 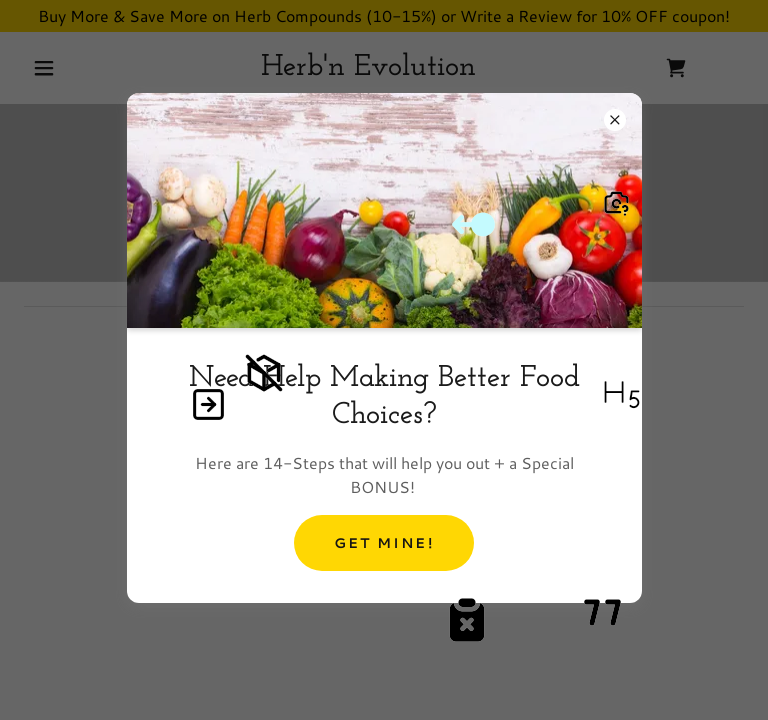 What do you see at coordinates (467, 620) in the screenshot?
I see `clear clipboard contents` at bounding box center [467, 620].